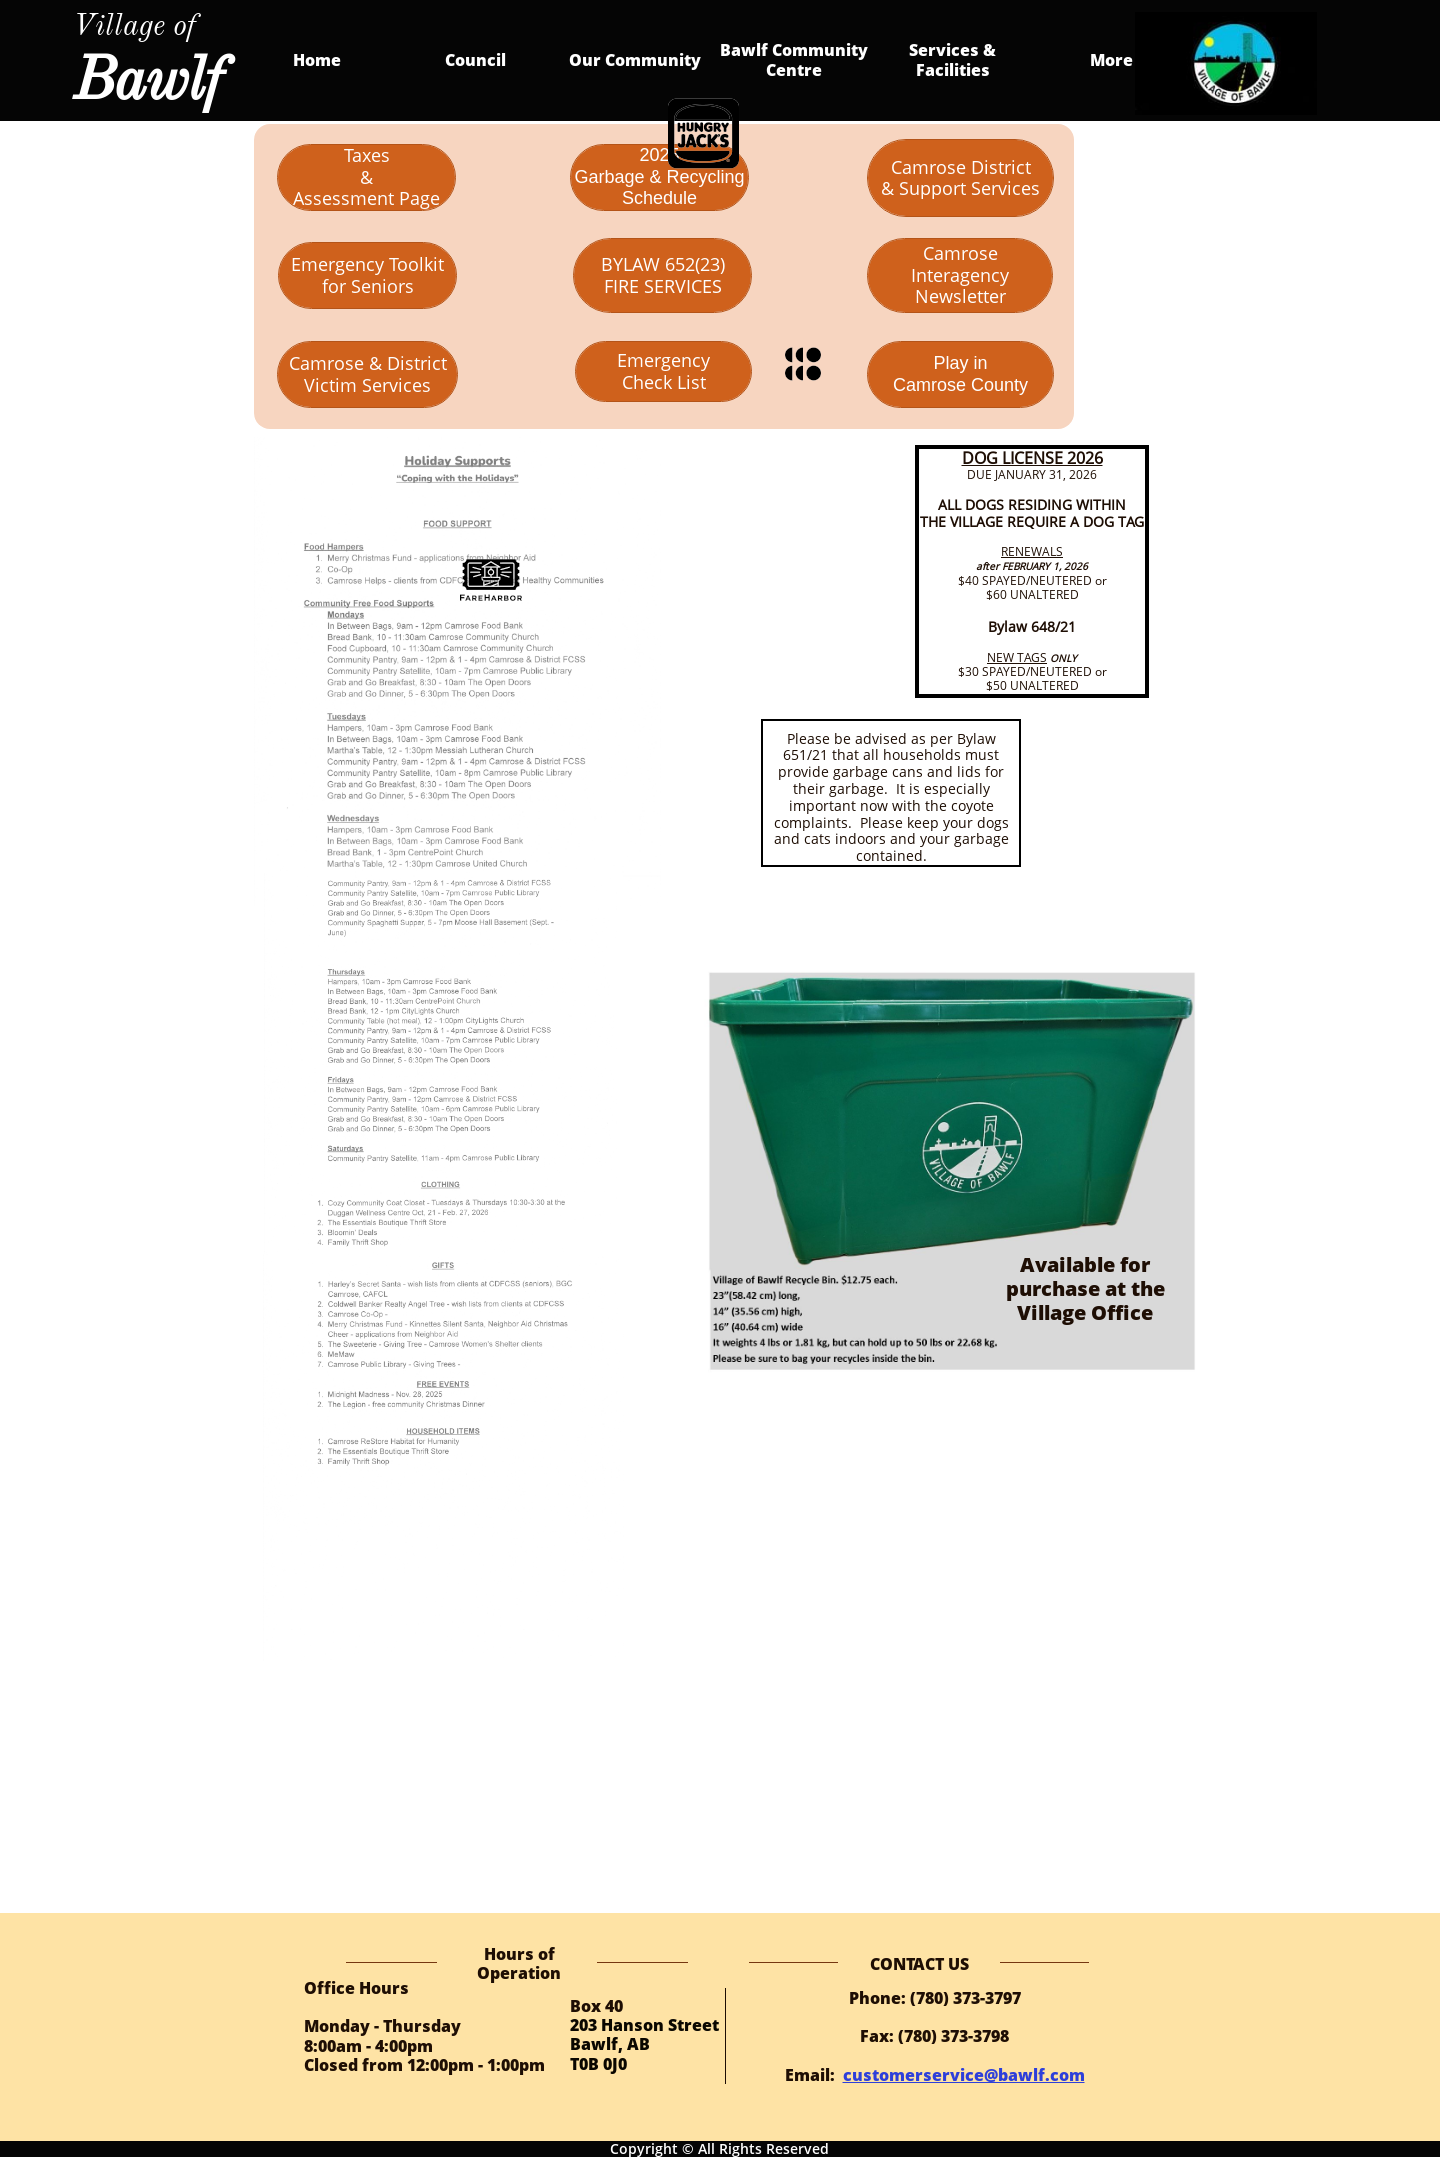 This screenshot has height=2157, width=1440. I want to click on openverse logo, so click(803, 364).